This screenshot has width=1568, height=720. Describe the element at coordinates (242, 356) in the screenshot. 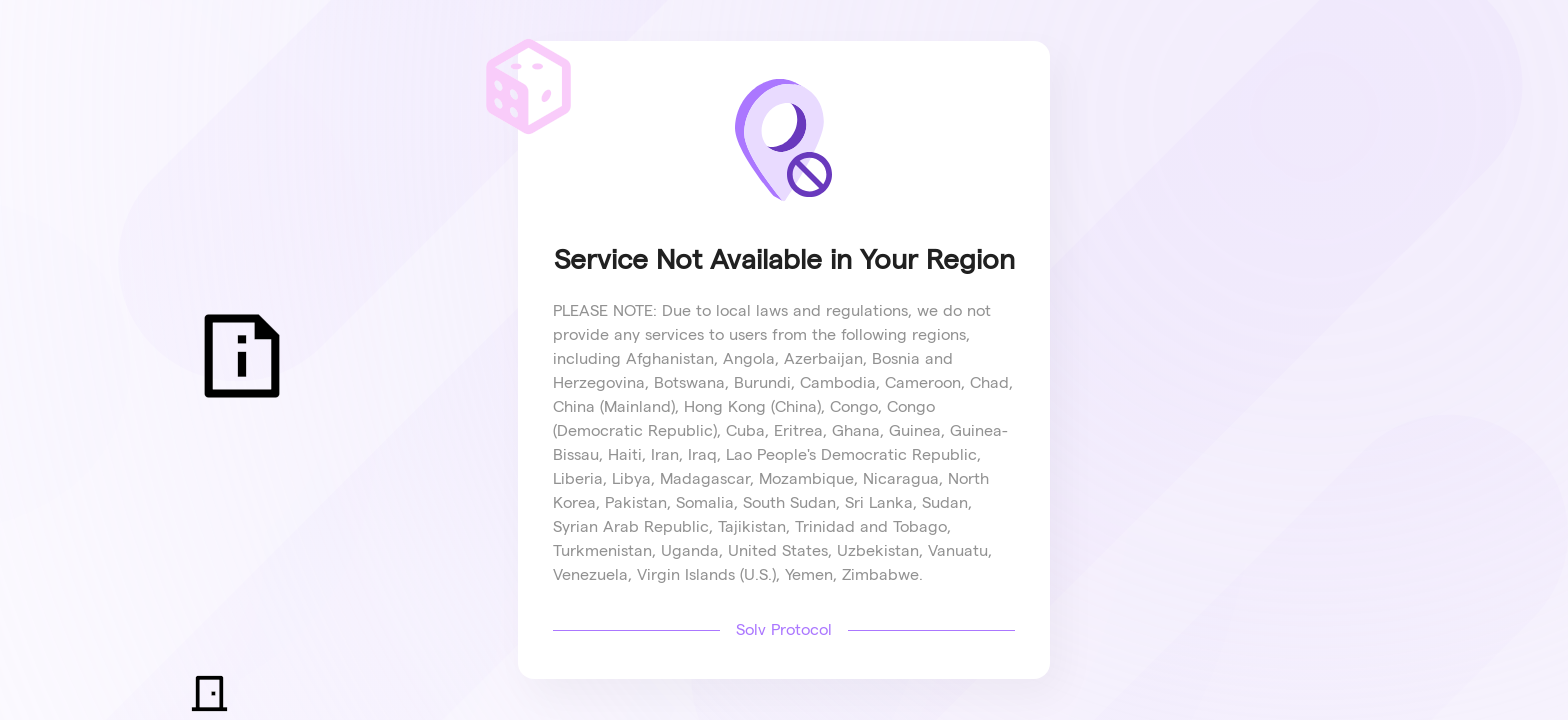

I see `view file details or properties` at that location.